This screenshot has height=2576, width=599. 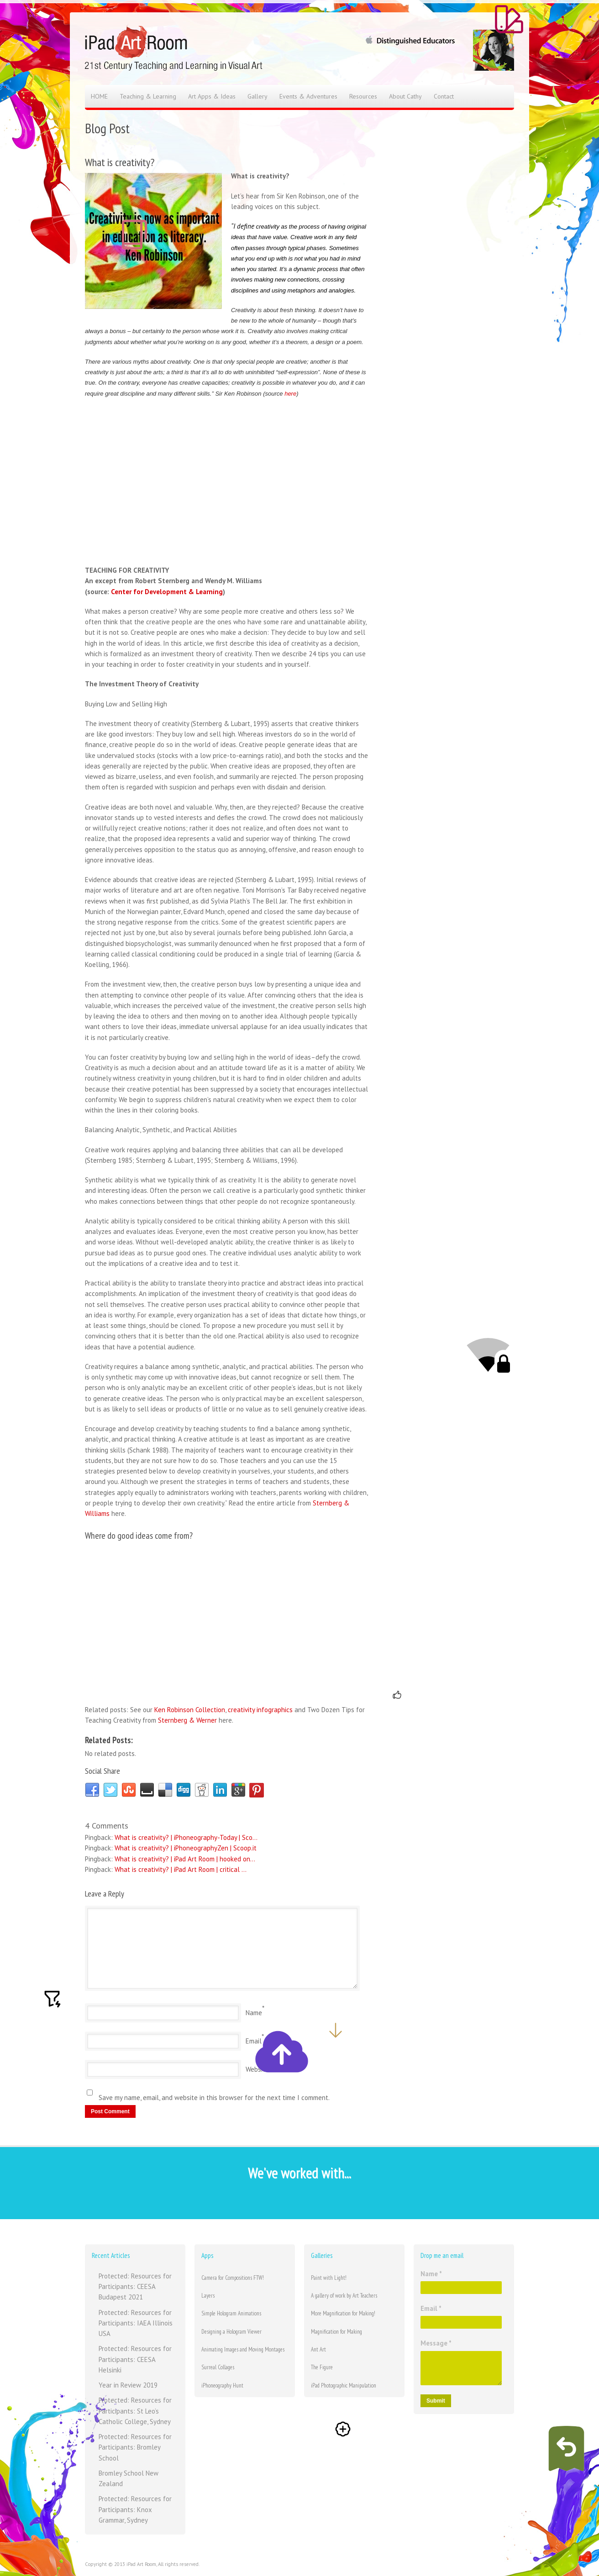 What do you see at coordinates (133, 235) in the screenshot?
I see `view towel or linen amenities` at bounding box center [133, 235].